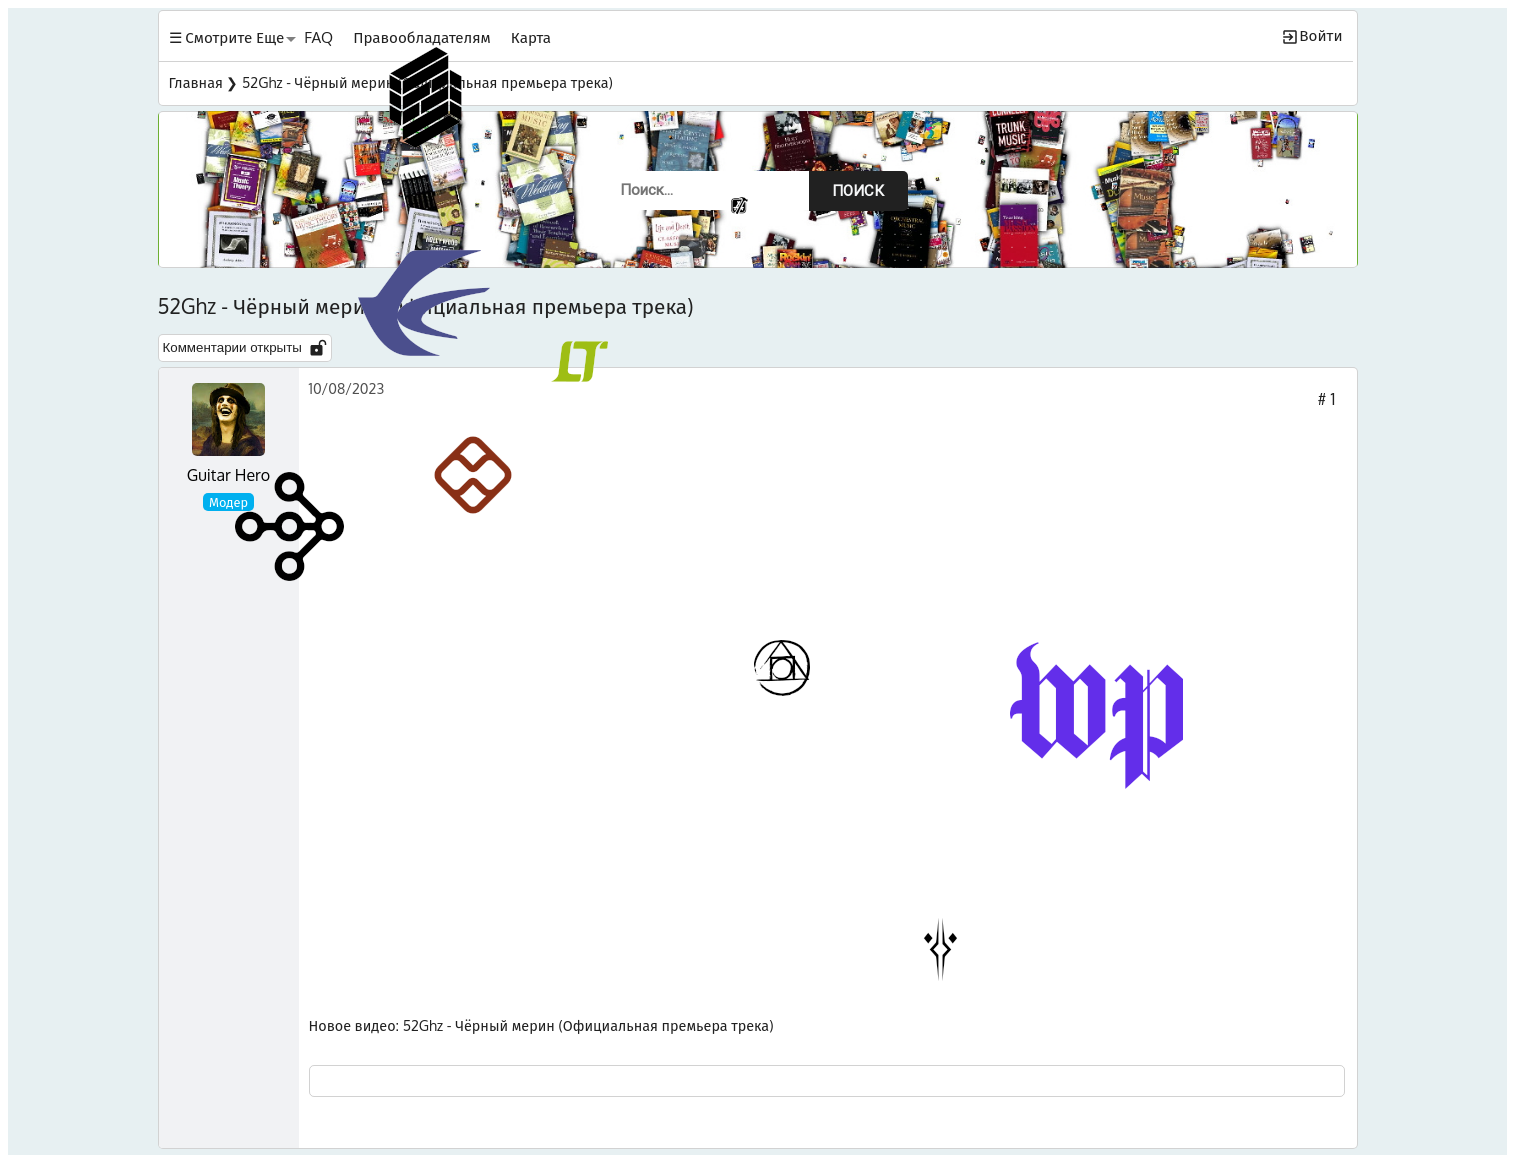  What do you see at coordinates (940, 949) in the screenshot?
I see `fulcrum app logo` at bounding box center [940, 949].